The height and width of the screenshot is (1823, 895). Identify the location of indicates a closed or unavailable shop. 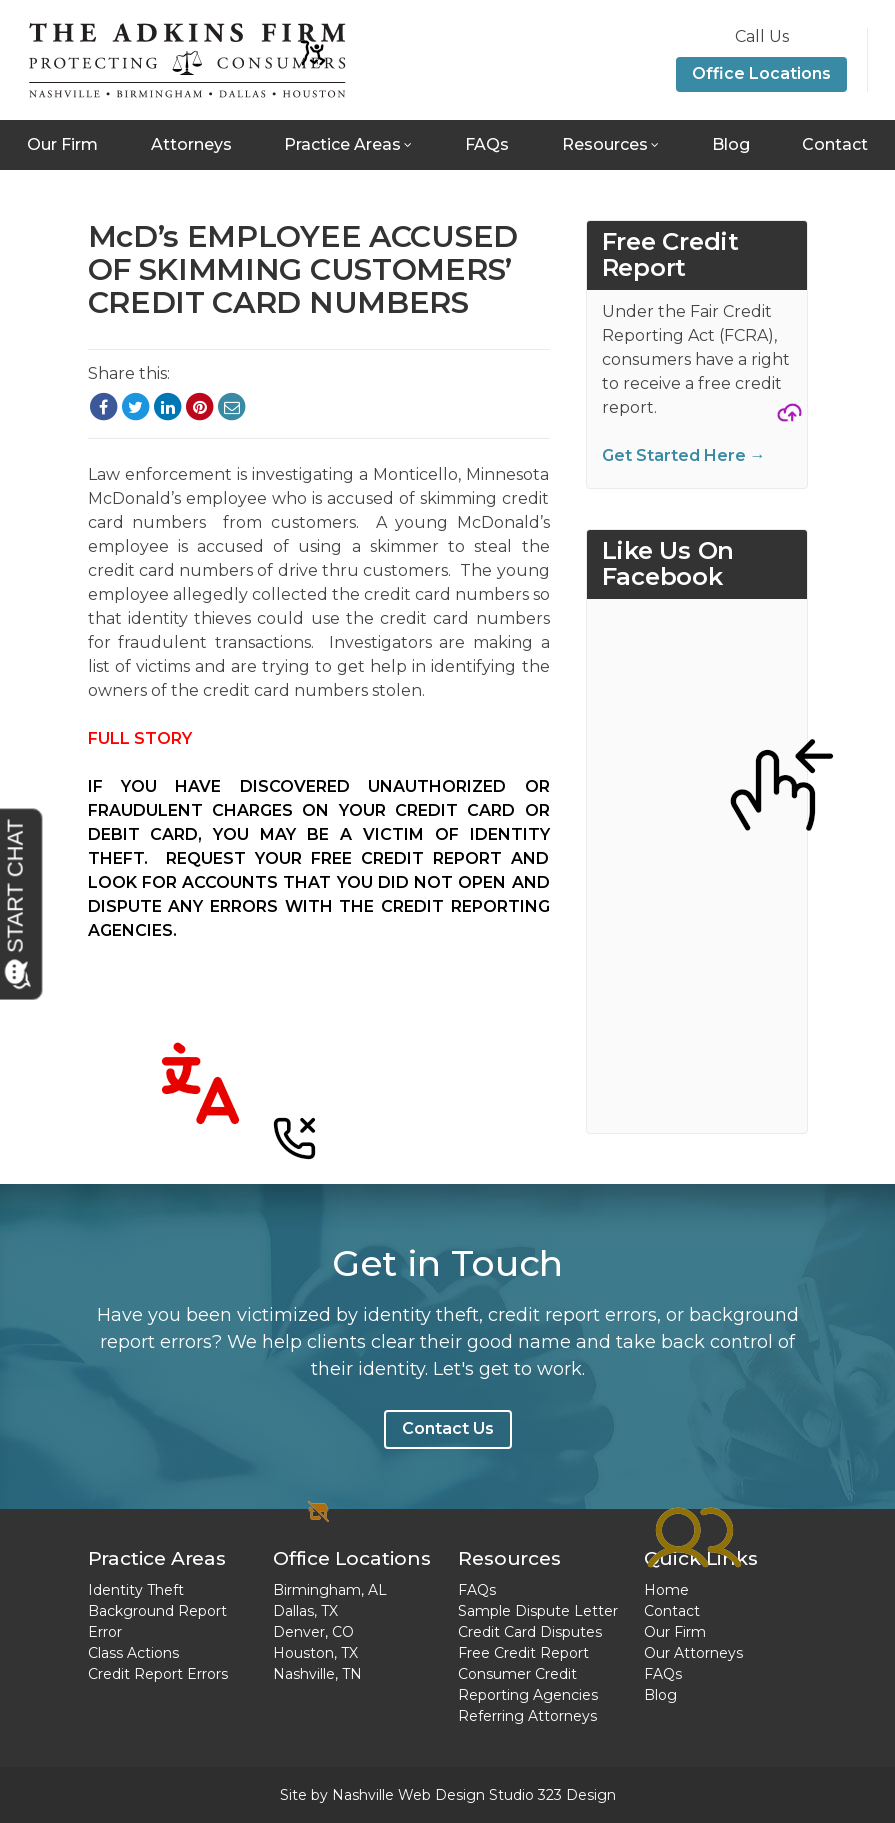
(318, 1511).